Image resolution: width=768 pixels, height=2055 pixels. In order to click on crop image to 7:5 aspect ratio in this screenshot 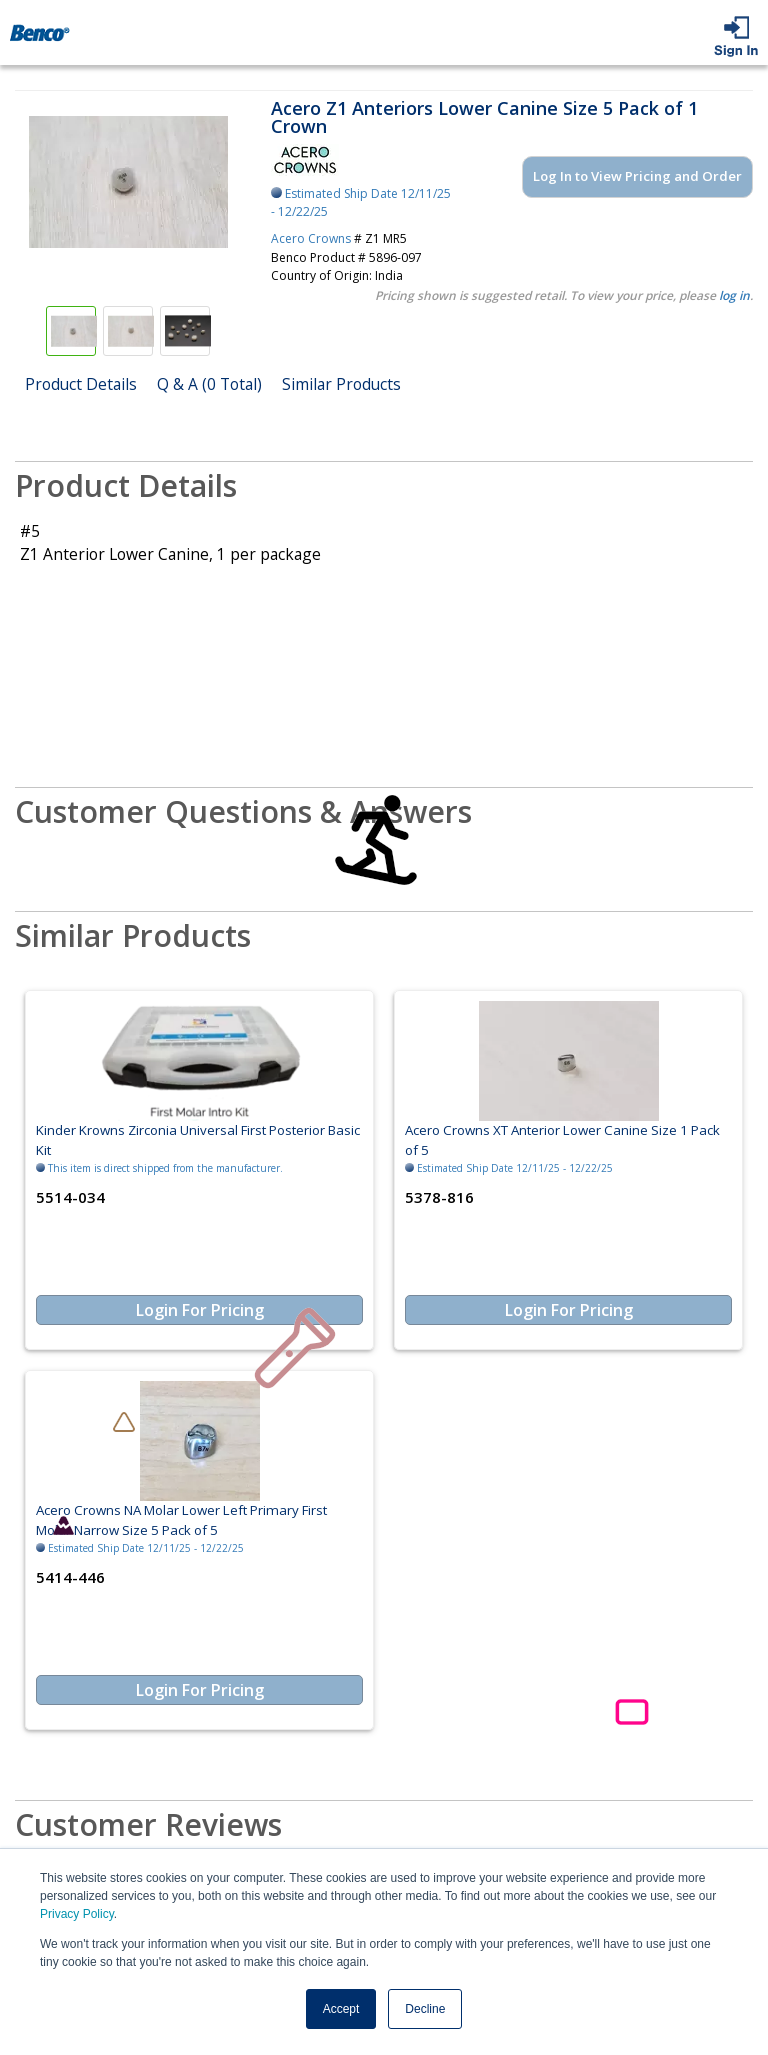, I will do `click(632, 1712)`.